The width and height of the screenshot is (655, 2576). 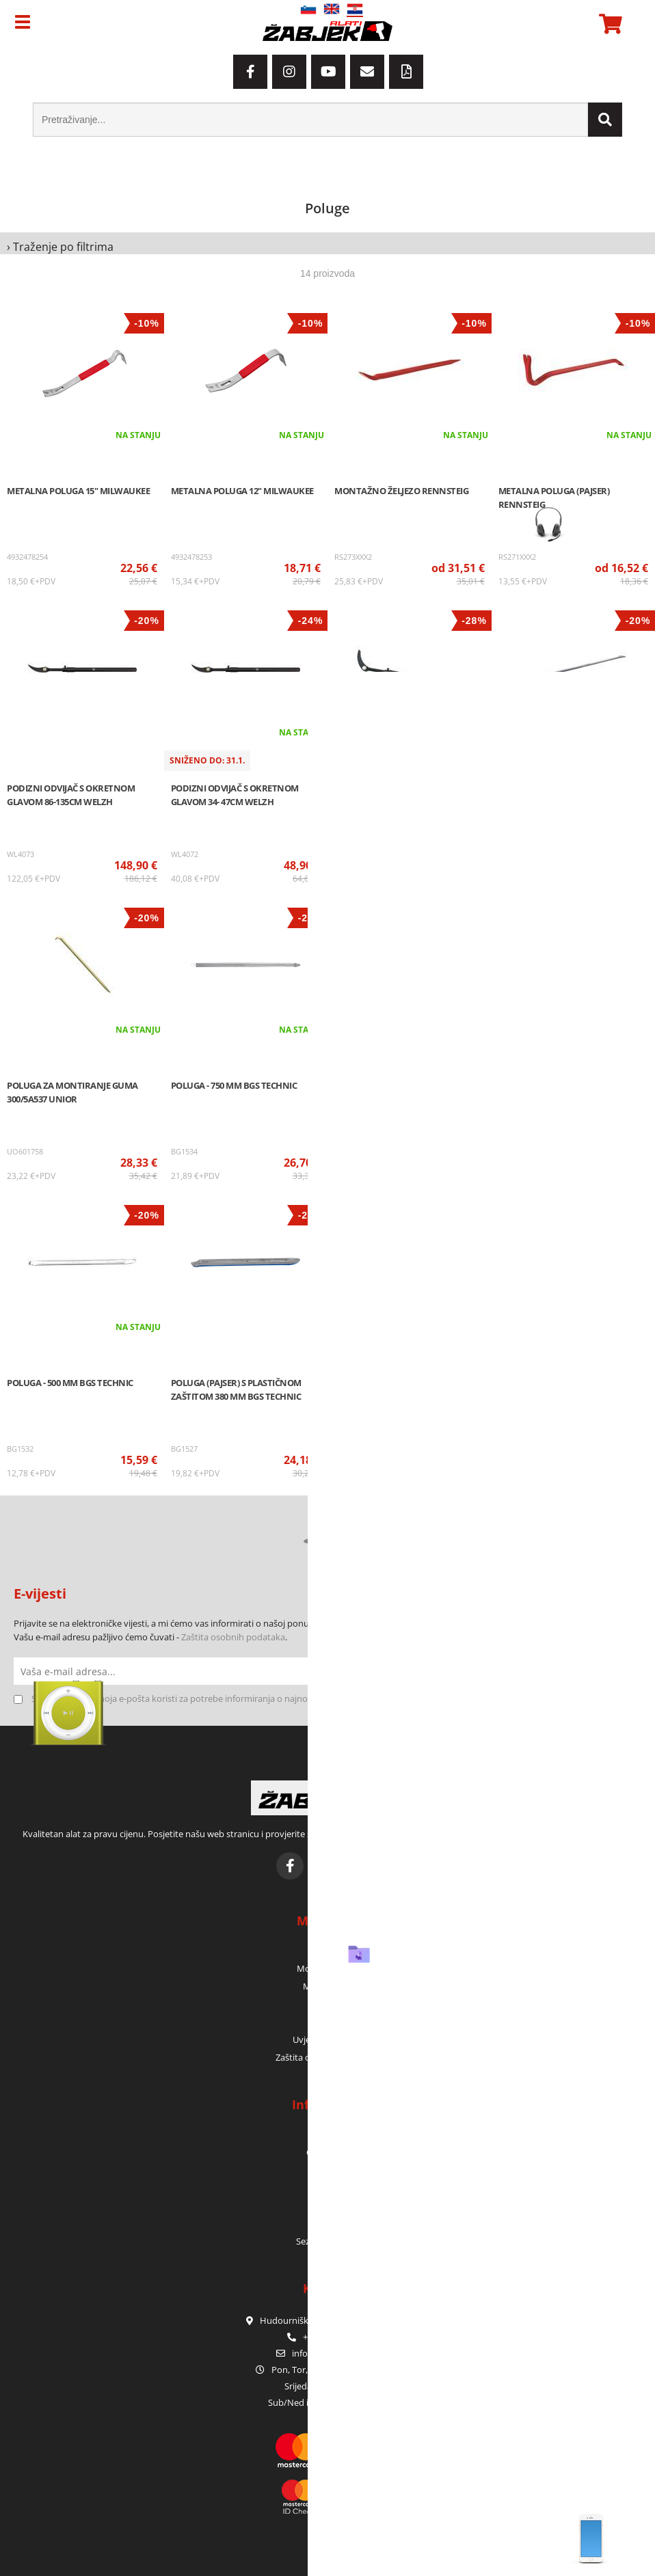 I want to click on audio headset device connected, so click(x=548, y=524).